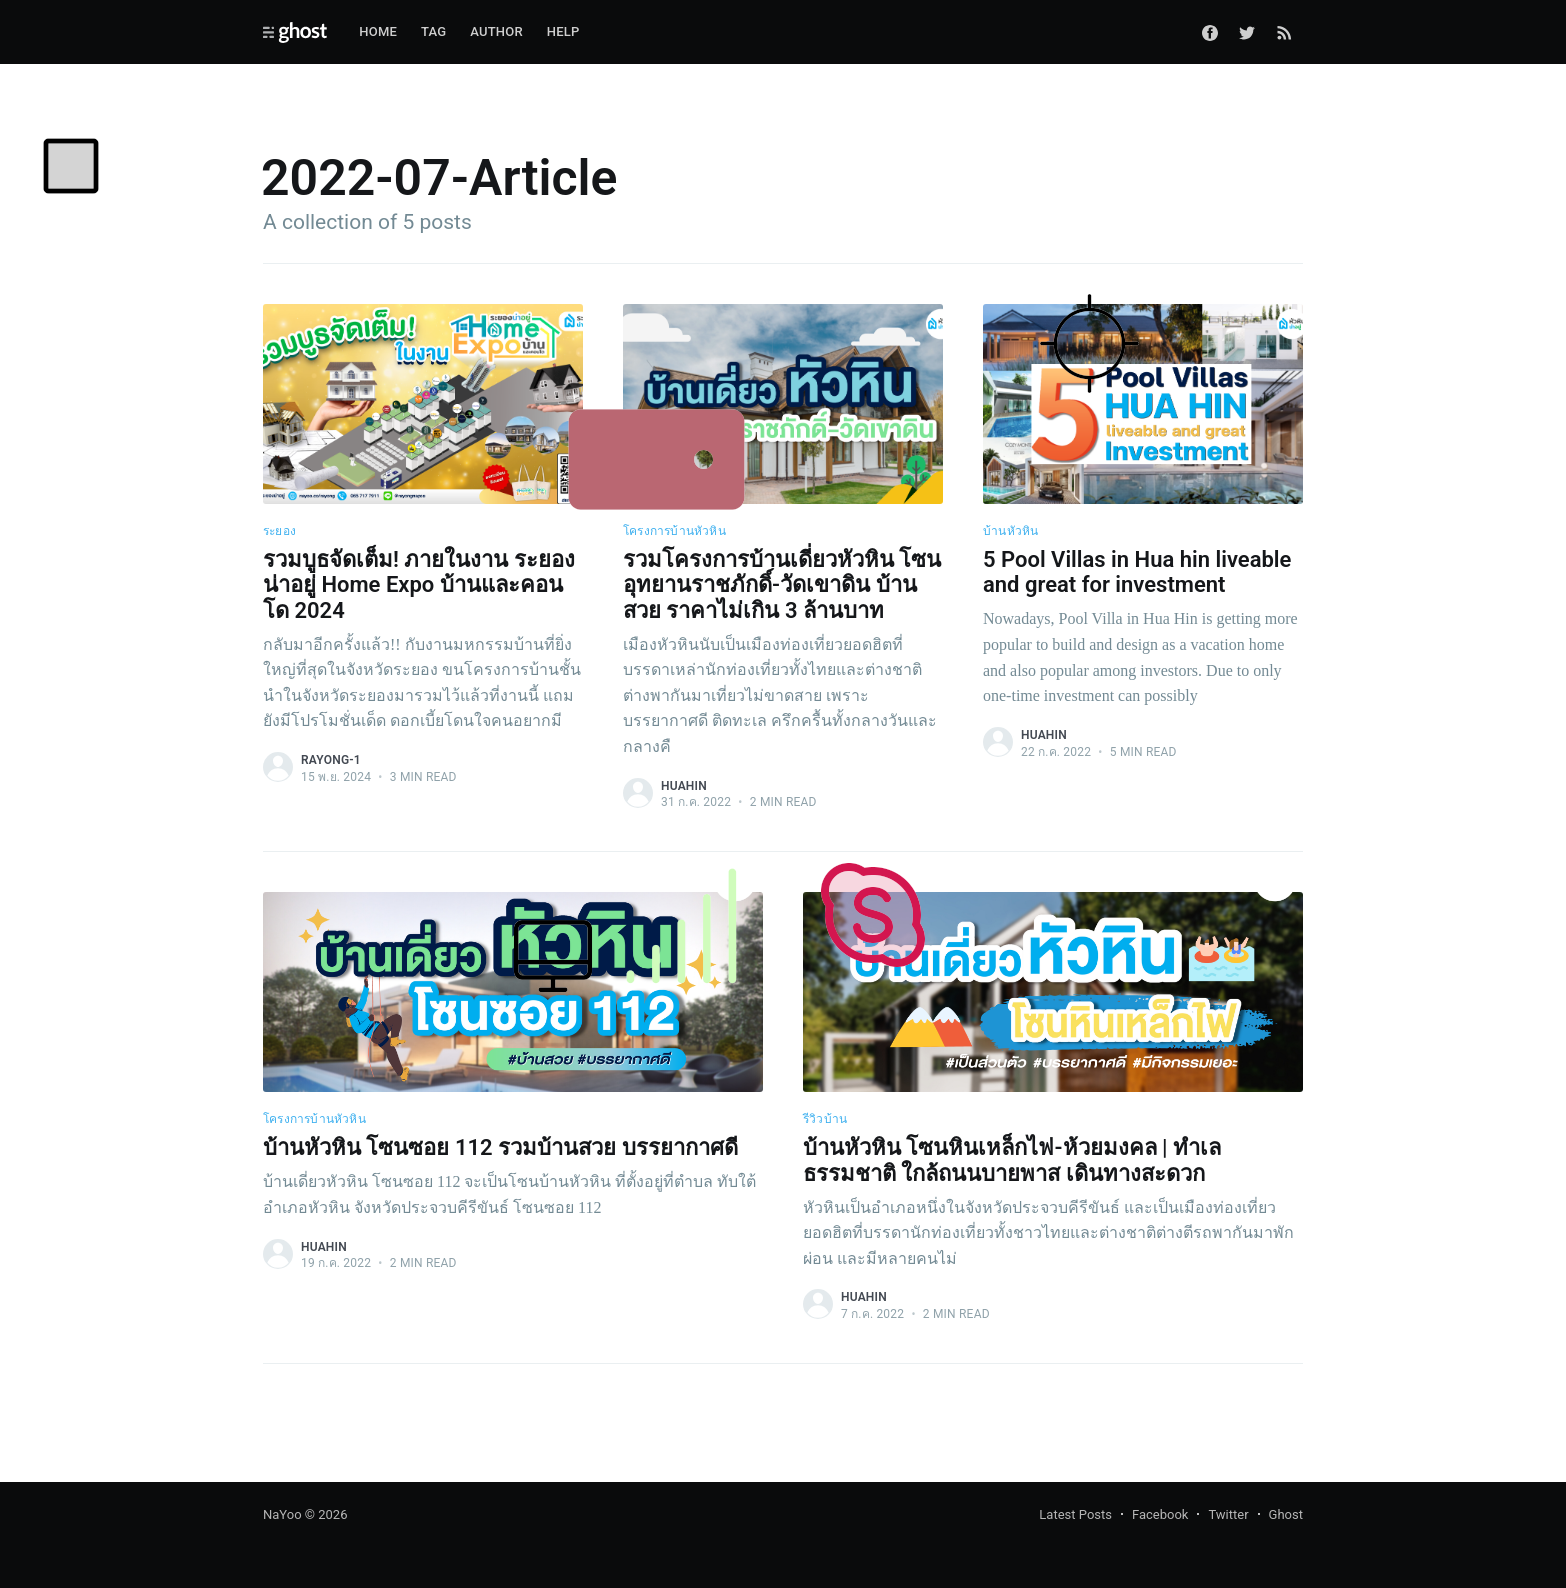 This screenshot has height=1588, width=1566. I want to click on switch to desktop view, so click(553, 953).